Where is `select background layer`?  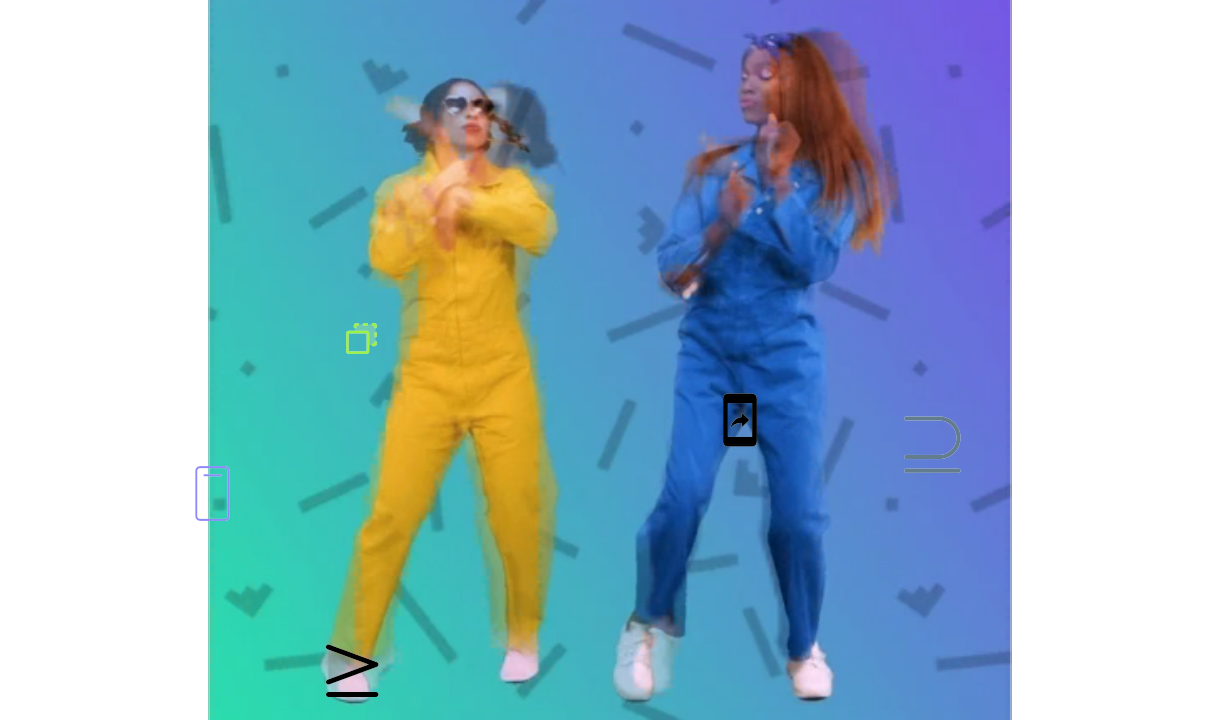
select background layer is located at coordinates (361, 338).